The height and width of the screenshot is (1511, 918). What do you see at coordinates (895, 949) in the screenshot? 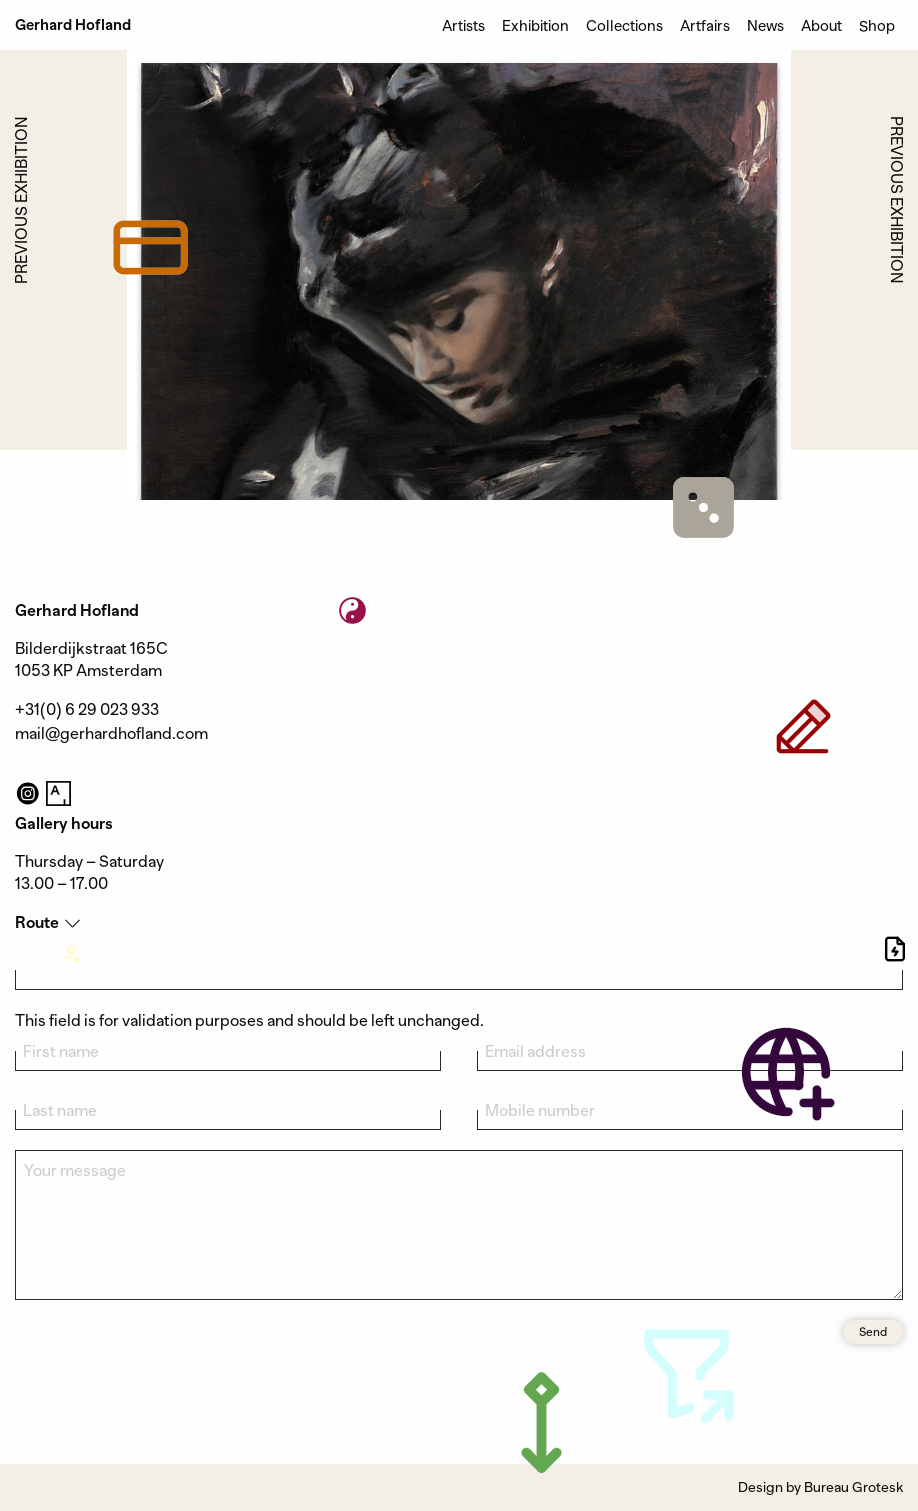
I see `access power or energy-related document` at bounding box center [895, 949].